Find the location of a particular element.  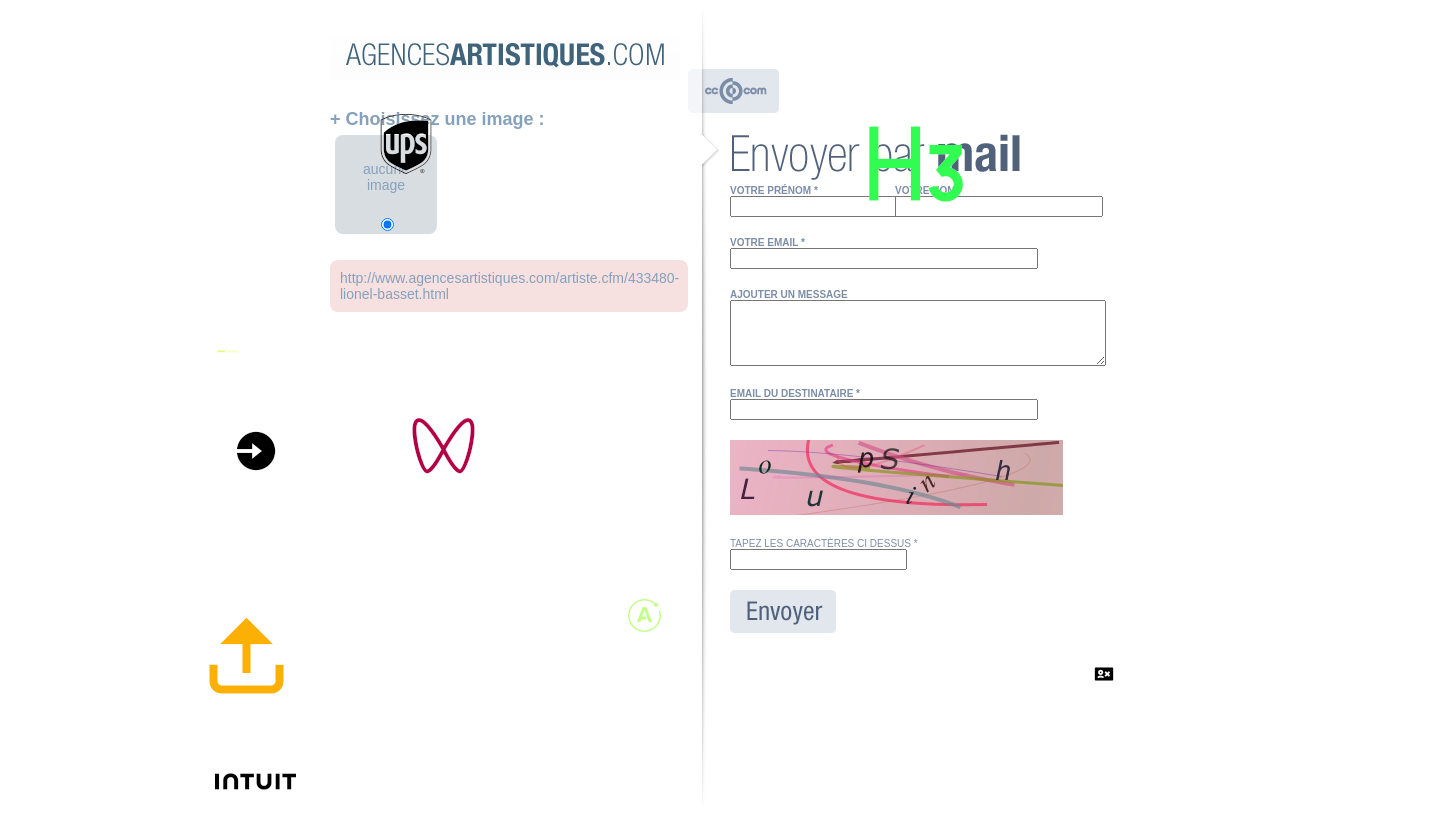

format text as heading level 3 is located at coordinates (915, 163).